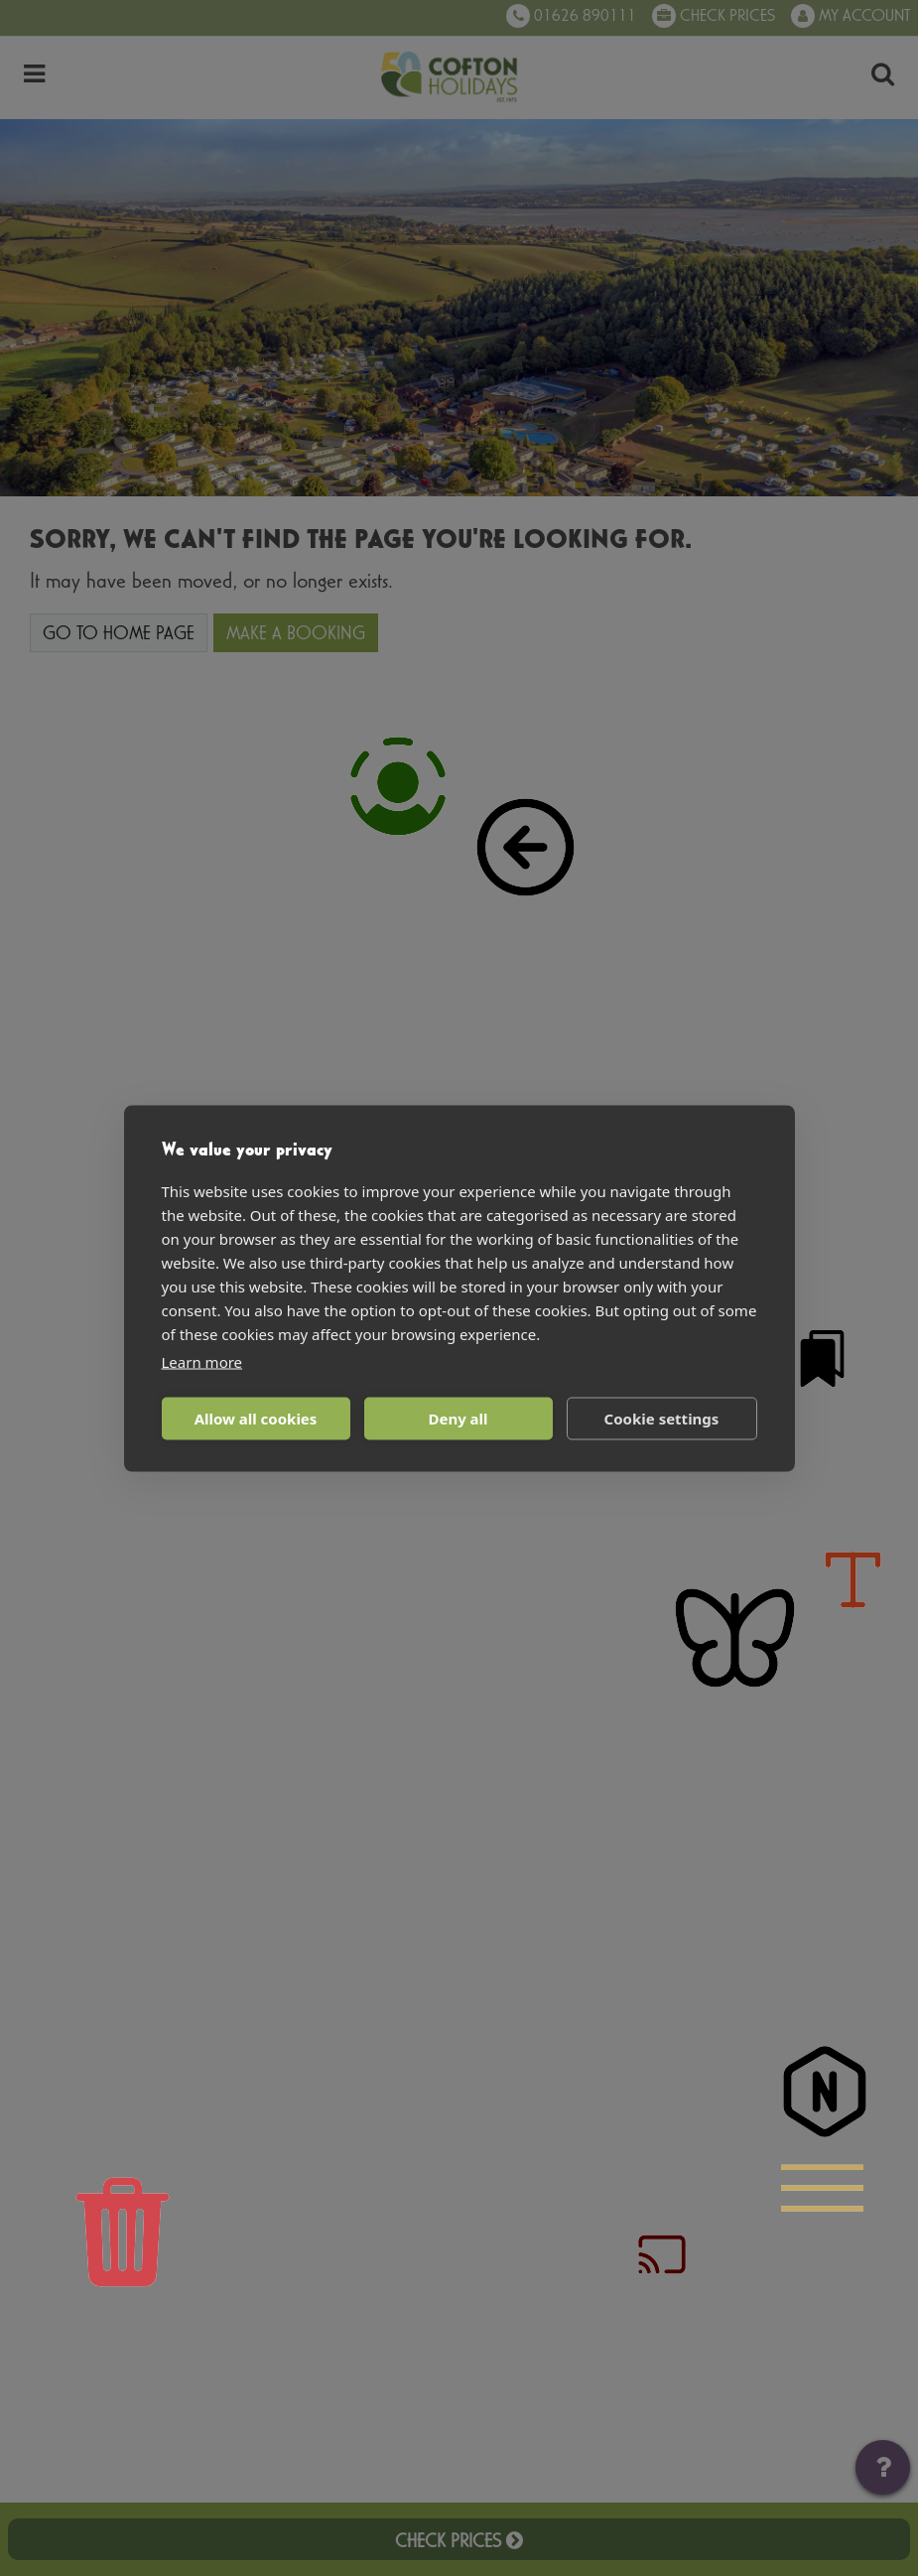 The image size is (918, 2576). Describe the element at coordinates (398, 786) in the screenshot. I see `incomplete or pending user profile` at that location.